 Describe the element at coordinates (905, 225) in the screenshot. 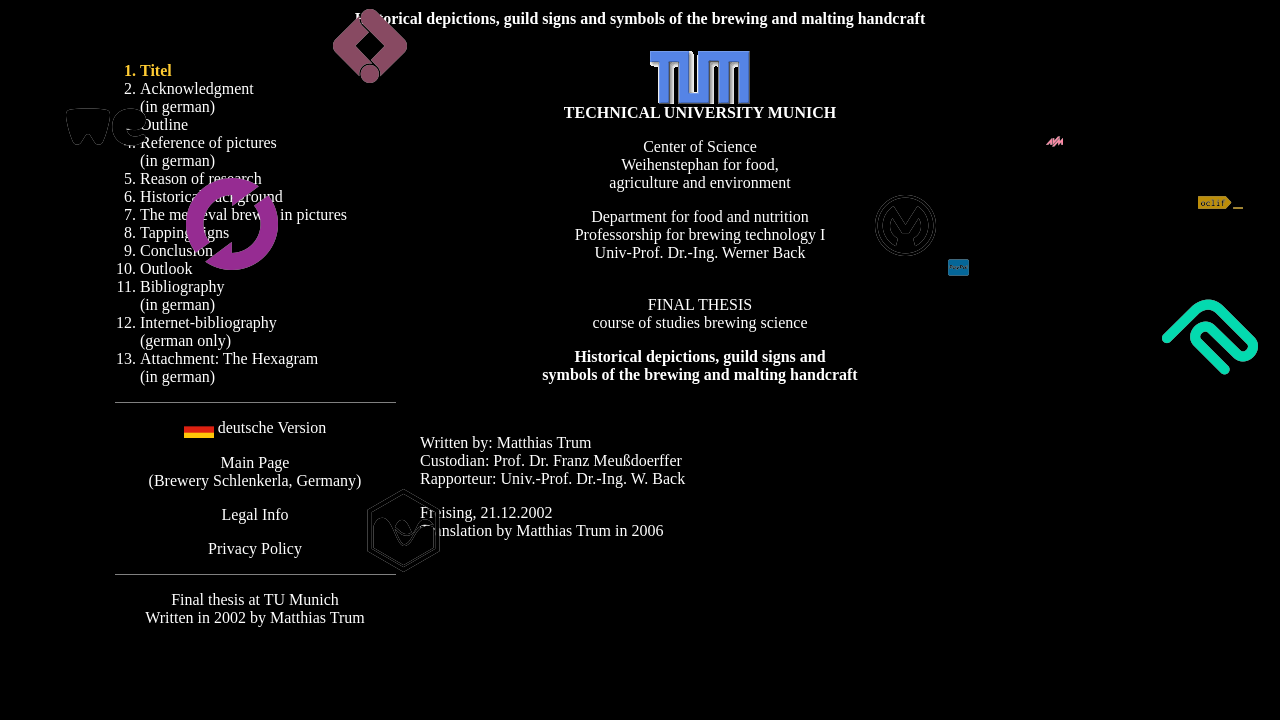

I see `mulesoft logo` at that location.